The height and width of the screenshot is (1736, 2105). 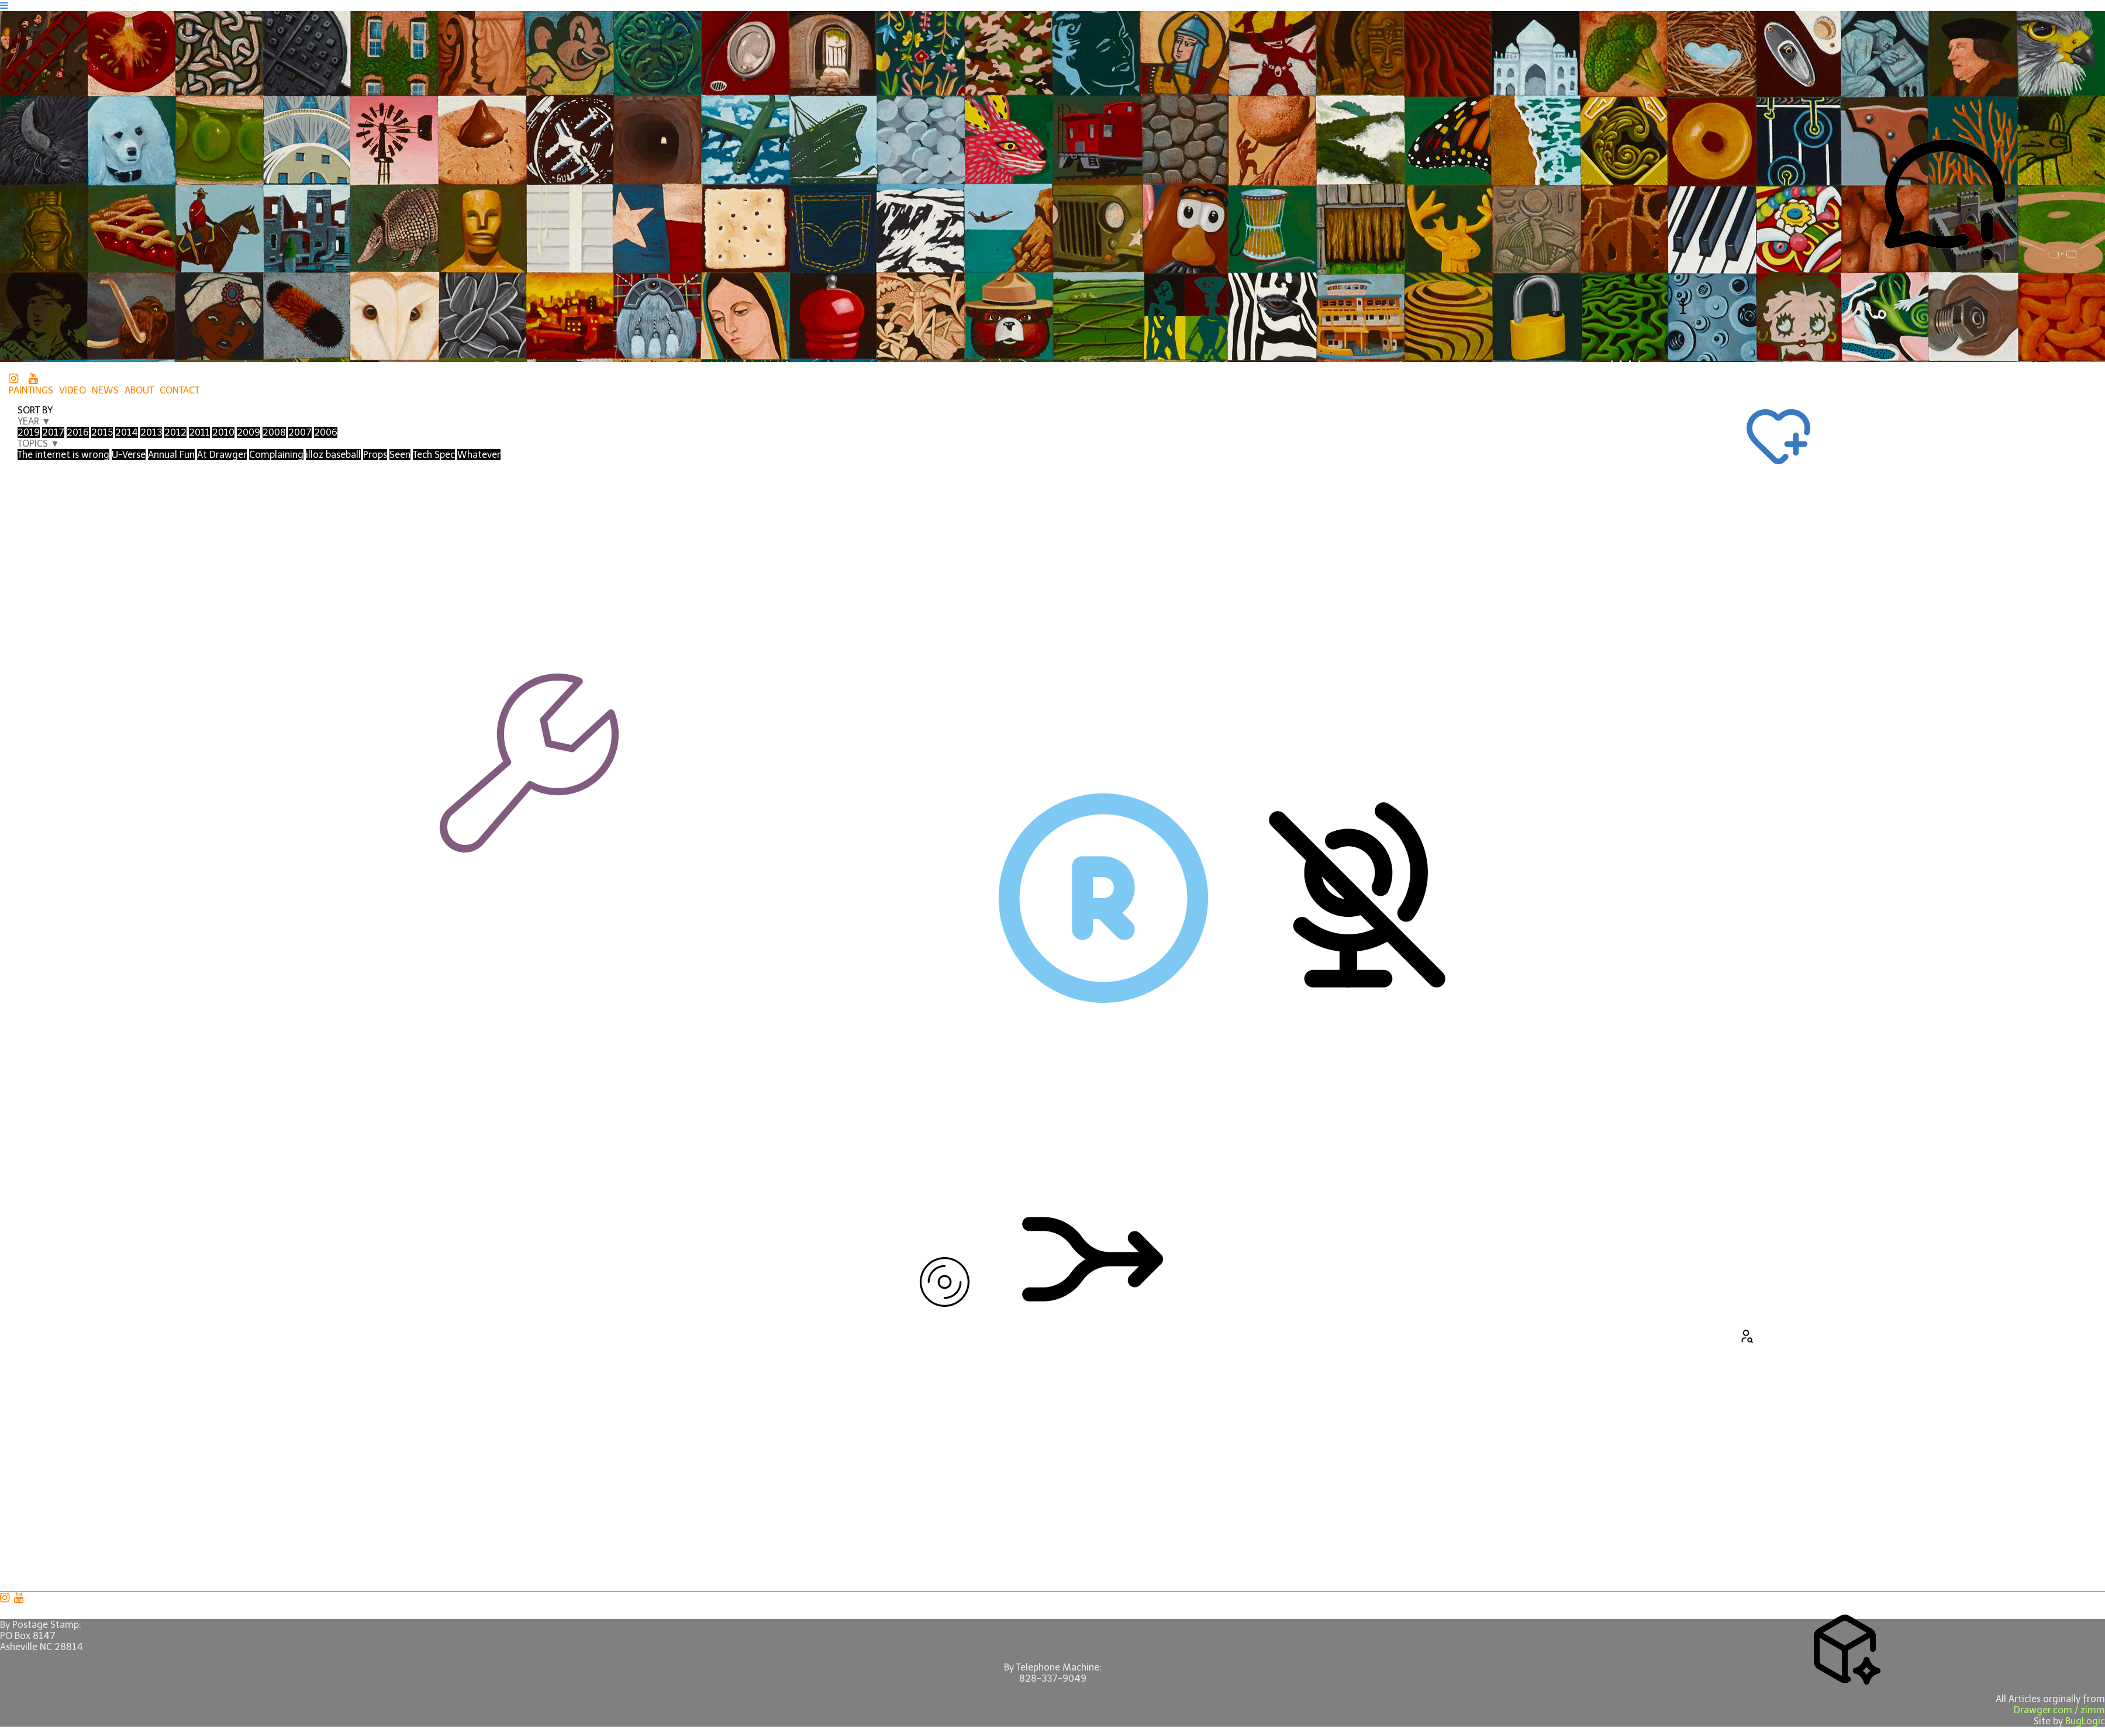 I want to click on merge or combine selected items, so click(x=1092, y=1259).